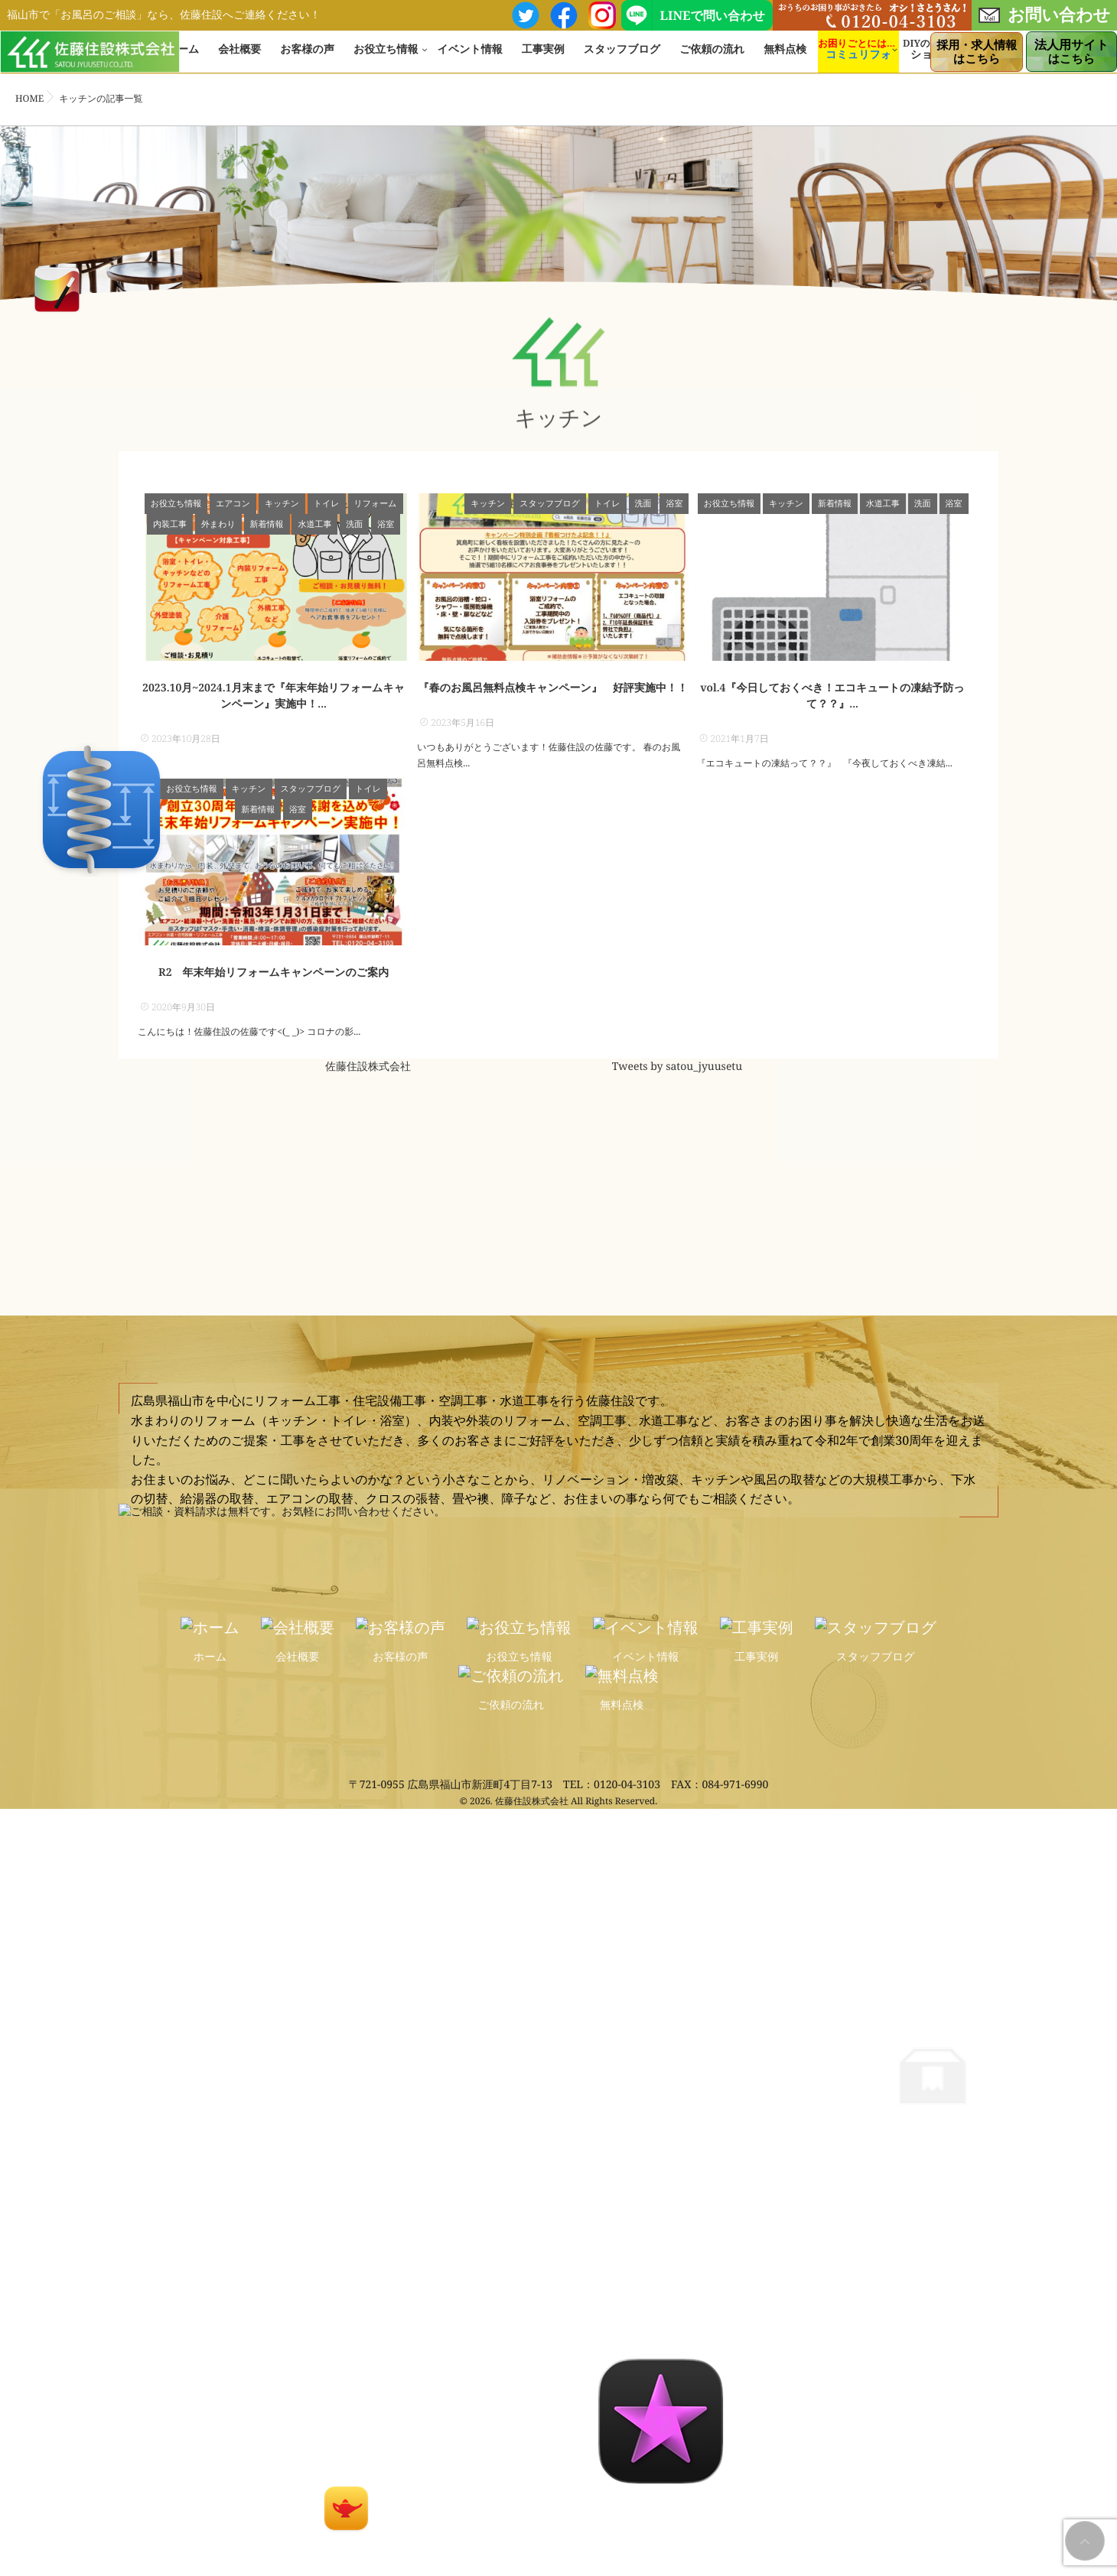 Image resolution: width=1117 pixels, height=2576 pixels. What do you see at coordinates (933, 2067) in the screenshot?
I see `software updates are currently paused or unavailable` at bounding box center [933, 2067].